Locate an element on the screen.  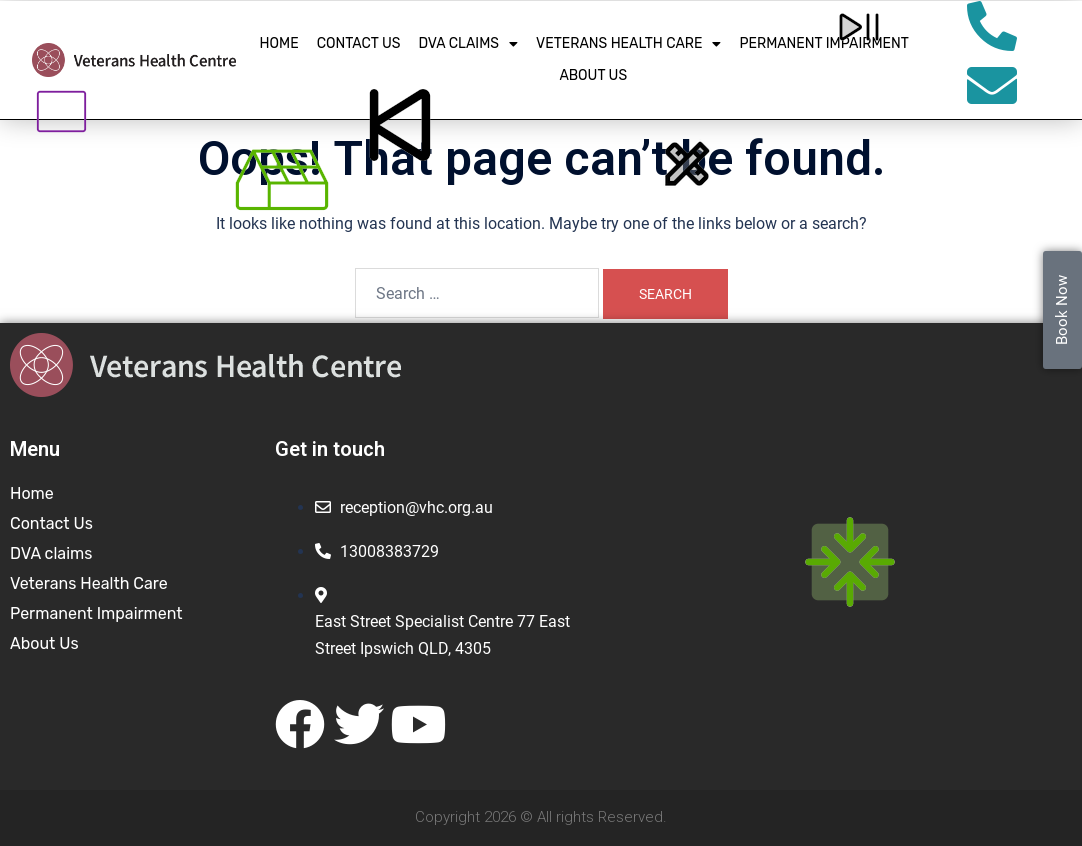
placeholder for content or media is located at coordinates (61, 111).